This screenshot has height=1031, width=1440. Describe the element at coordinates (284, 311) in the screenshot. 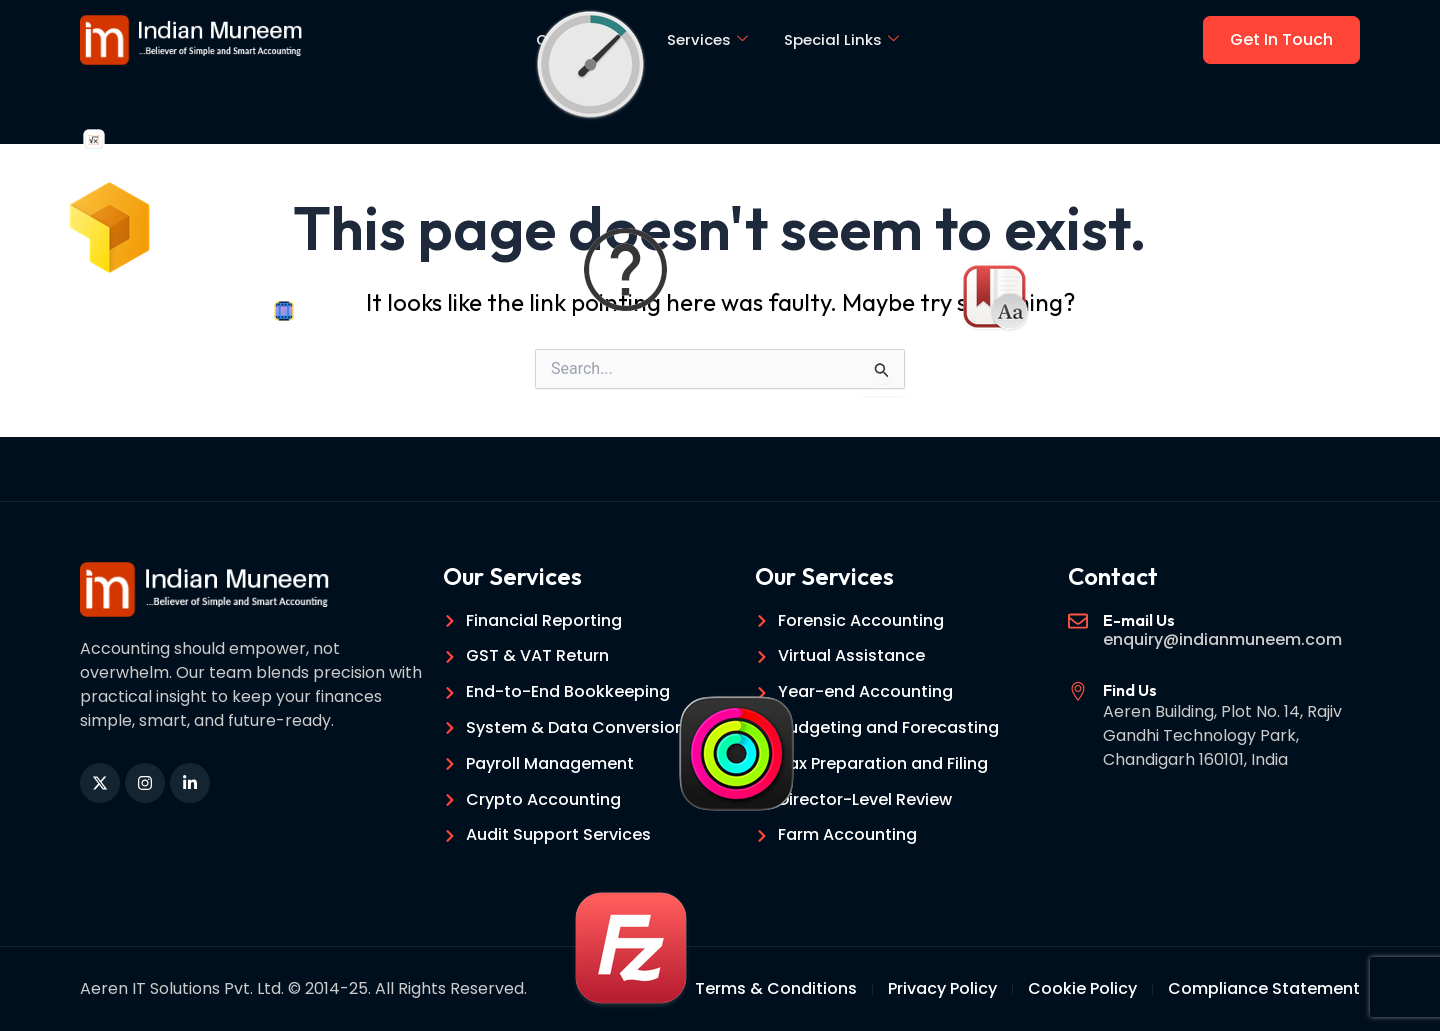

I see `open video trimmer app` at that location.